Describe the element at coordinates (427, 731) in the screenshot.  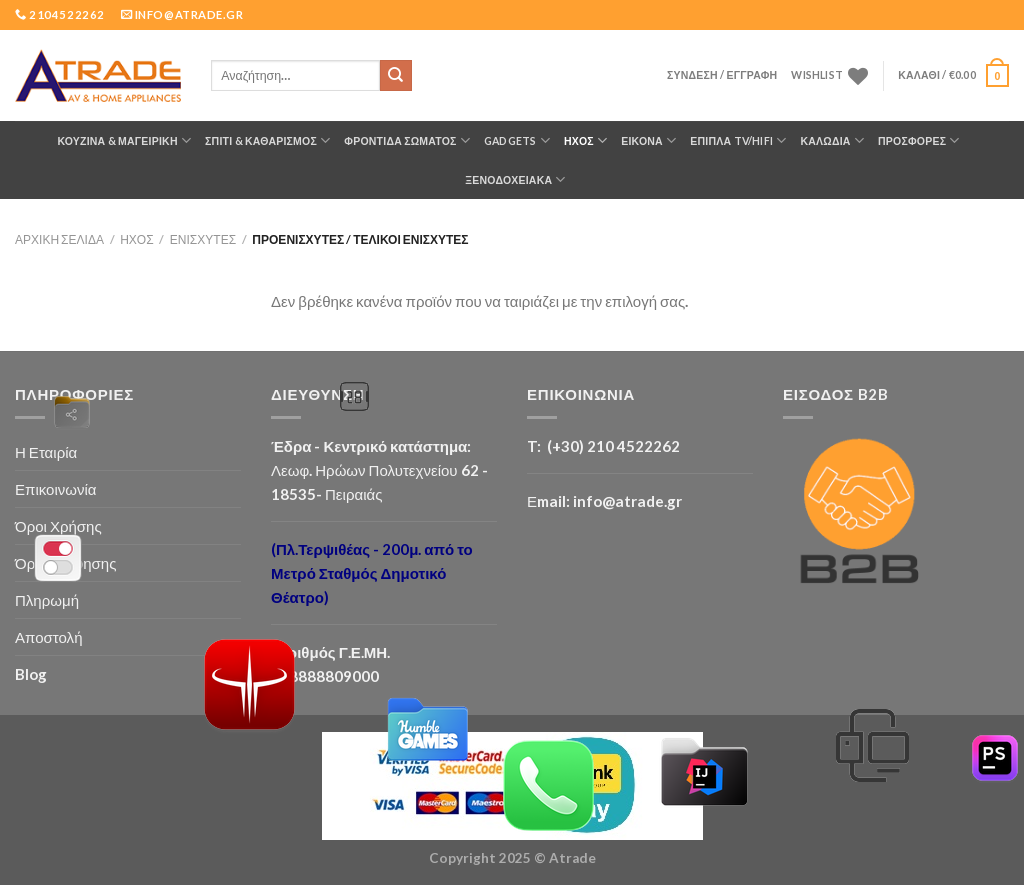
I see `open humble games folder` at that location.